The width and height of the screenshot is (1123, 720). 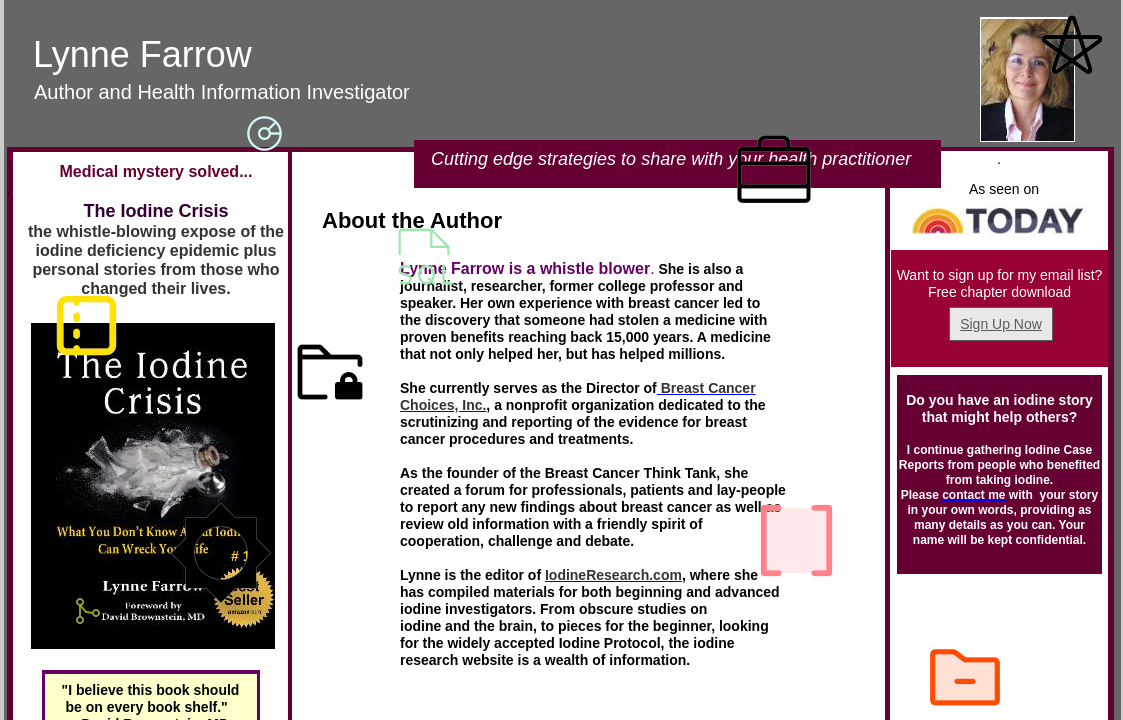 I want to click on play or access audio/music files, so click(x=264, y=133).